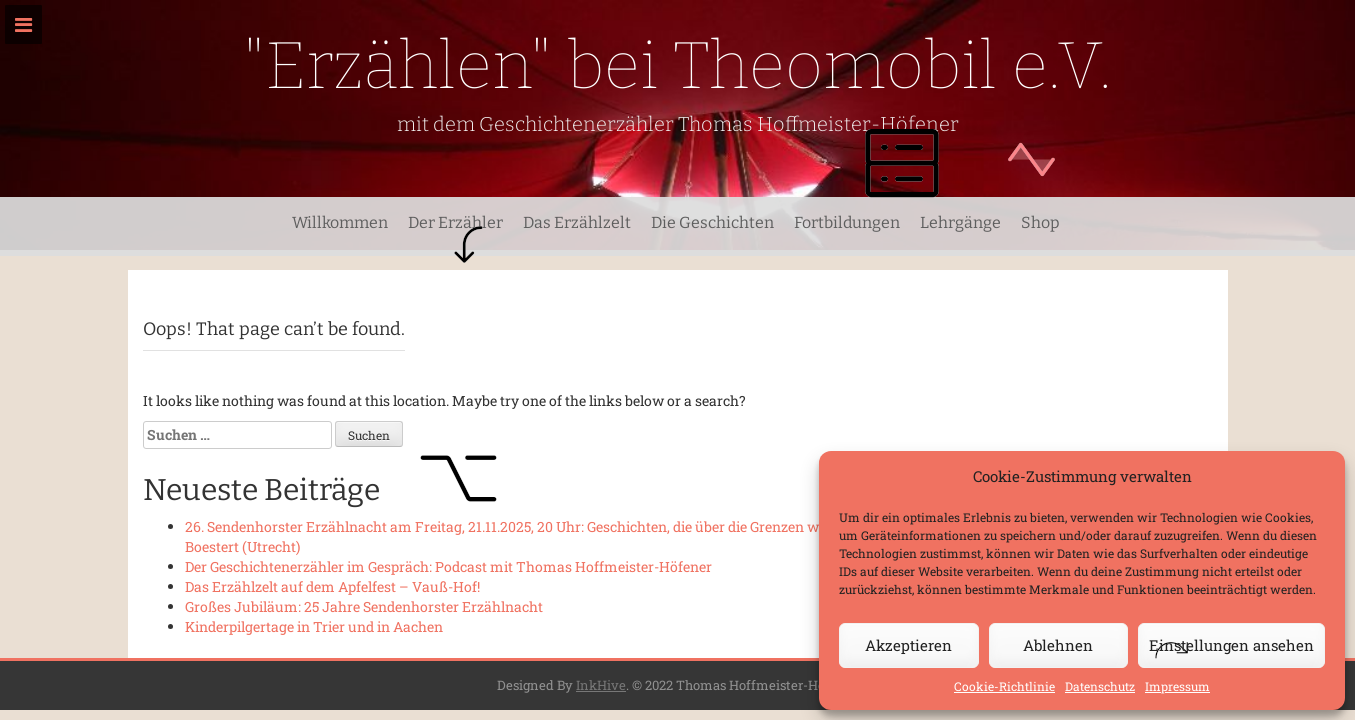 The image size is (1355, 720). What do you see at coordinates (458, 475) in the screenshot?
I see `indicates the option or alt key modifier` at bounding box center [458, 475].